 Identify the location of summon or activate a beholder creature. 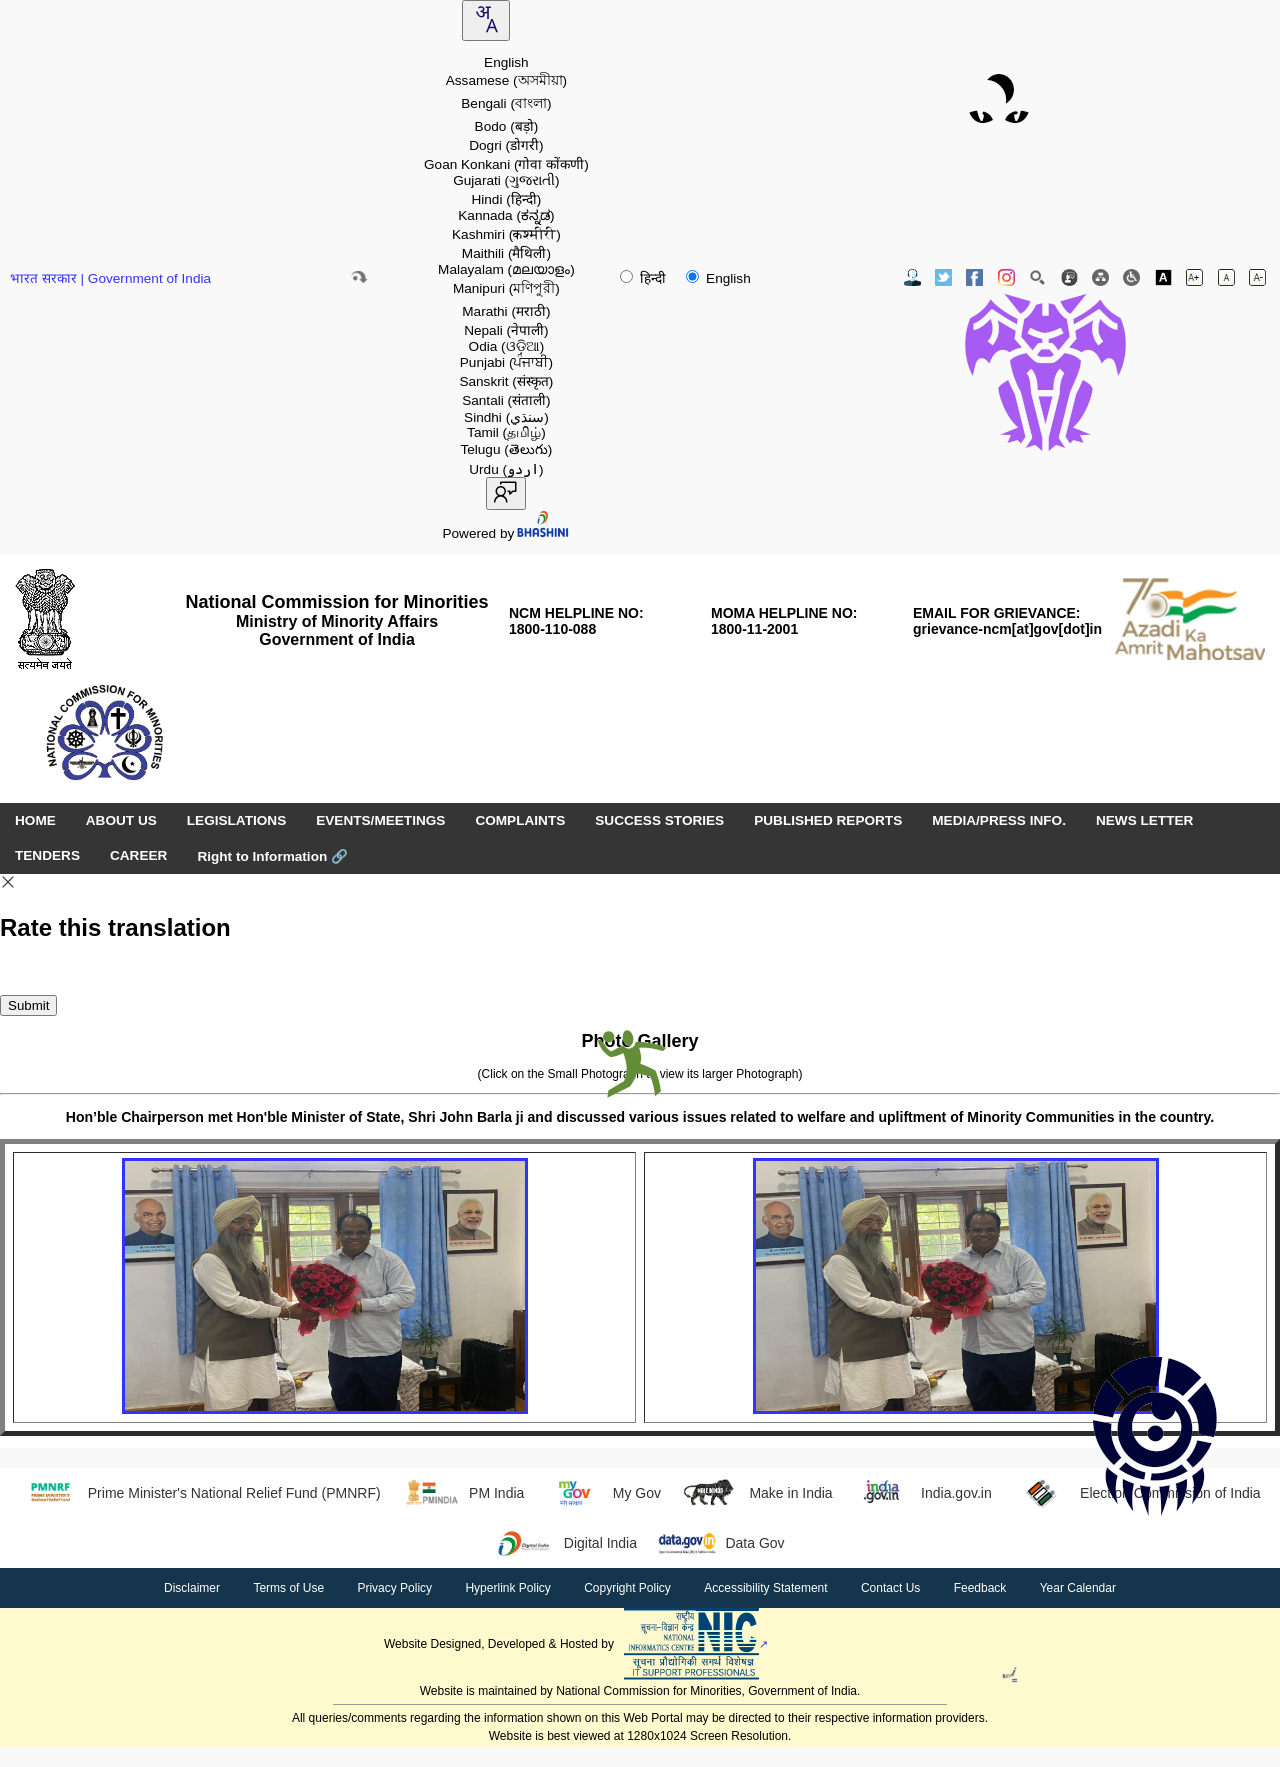
(1155, 1436).